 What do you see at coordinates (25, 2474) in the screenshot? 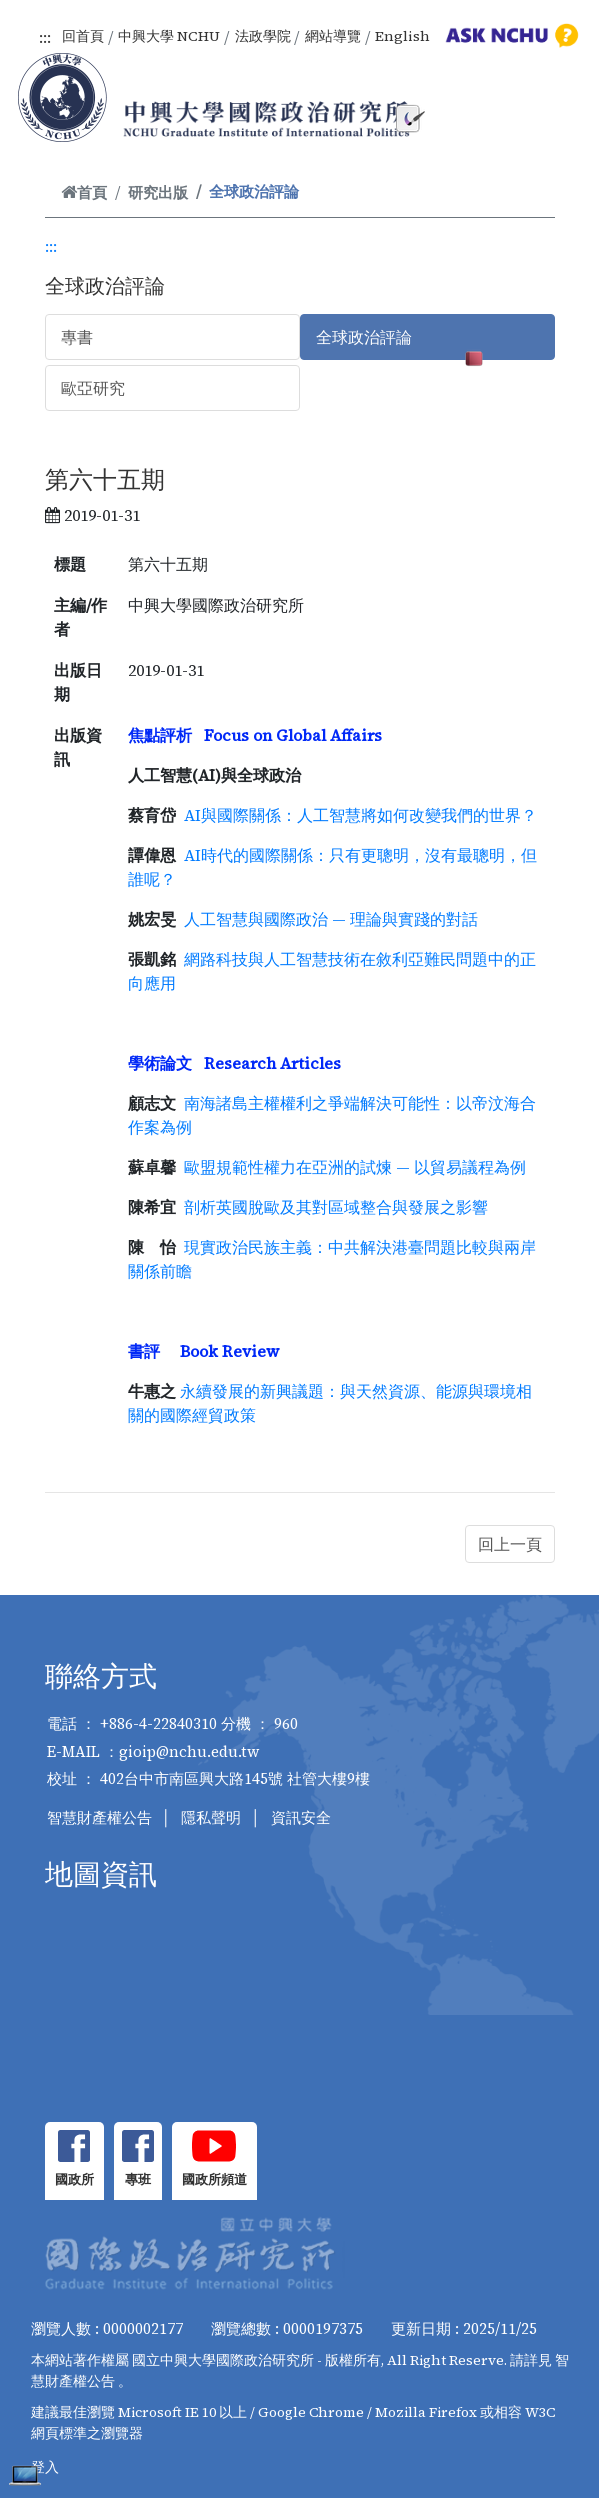
I see `represents this macbook in system preferences or device settings` at bounding box center [25, 2474].